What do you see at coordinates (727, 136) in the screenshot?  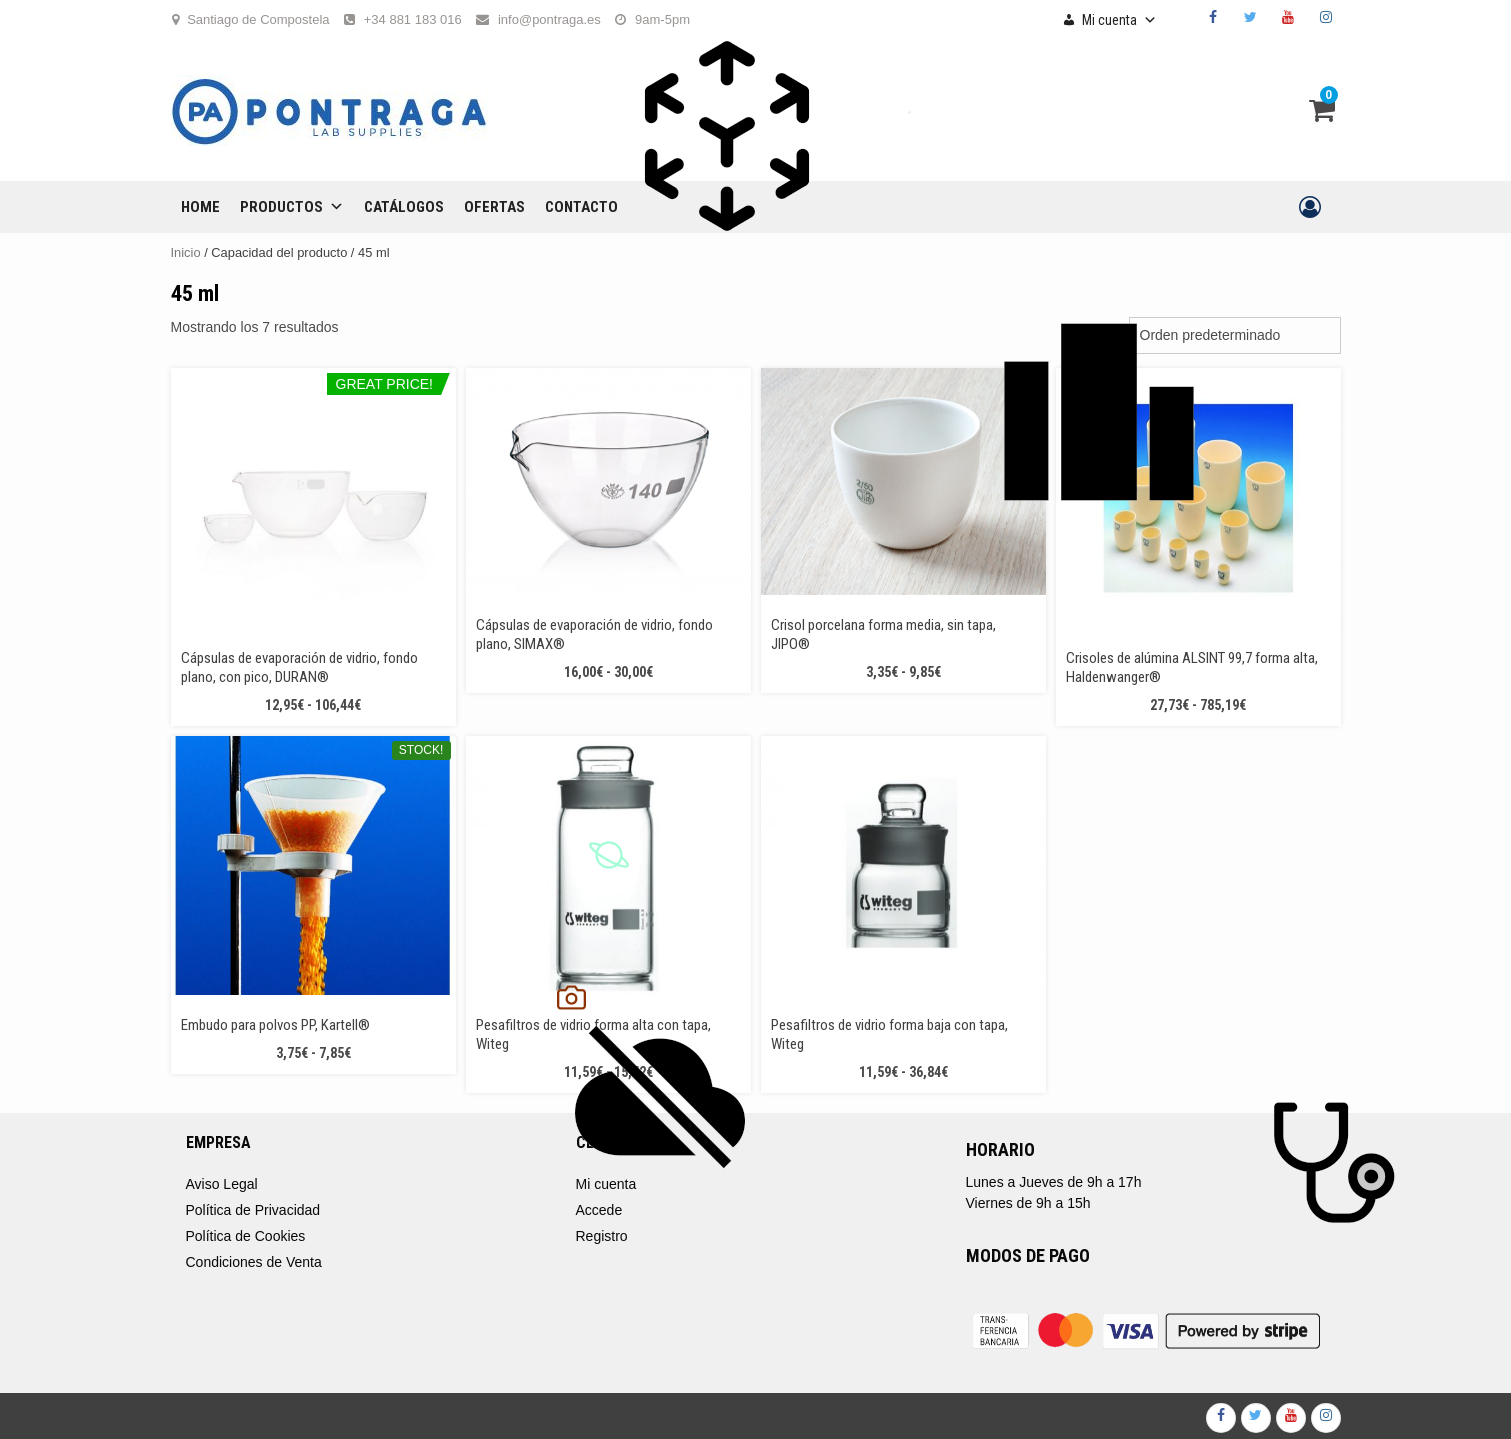 I see `access apple AR features or settings` at bounding box center [727, 136].